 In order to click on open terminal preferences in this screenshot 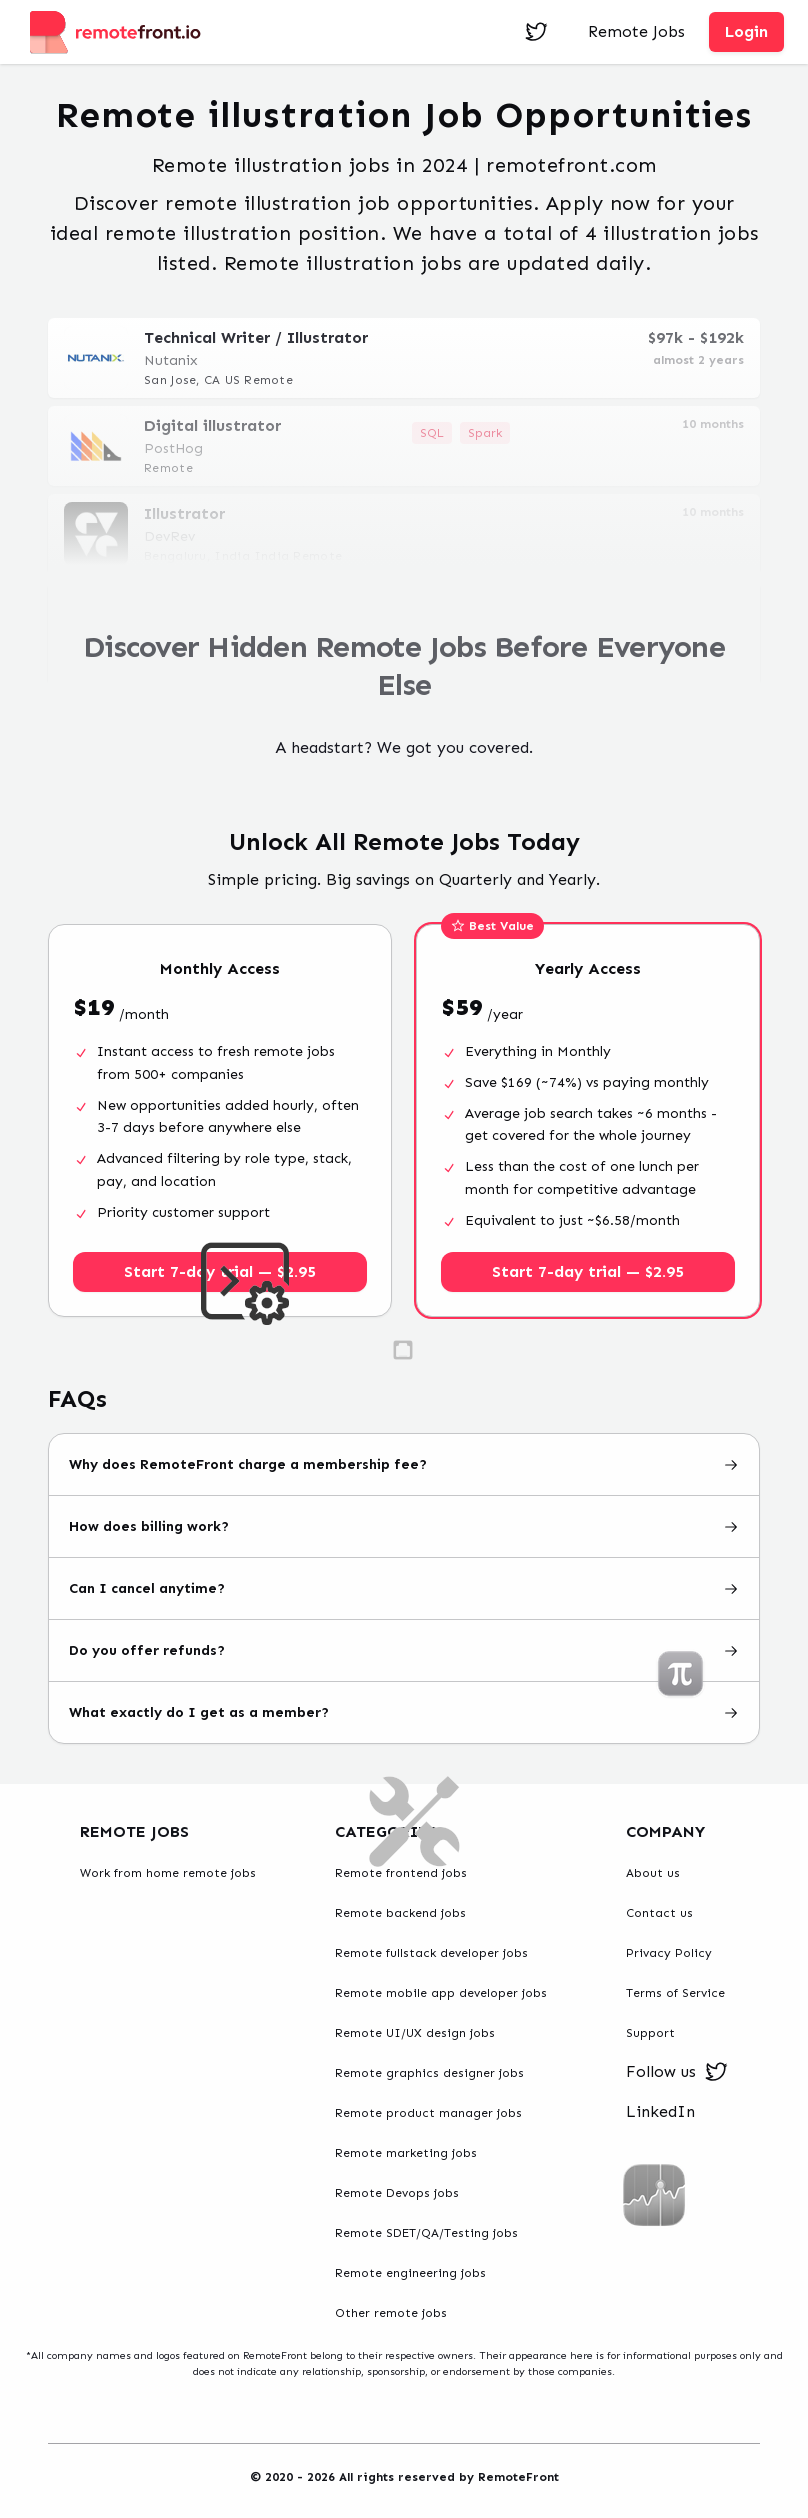, I will do `click(245, 1281)`.